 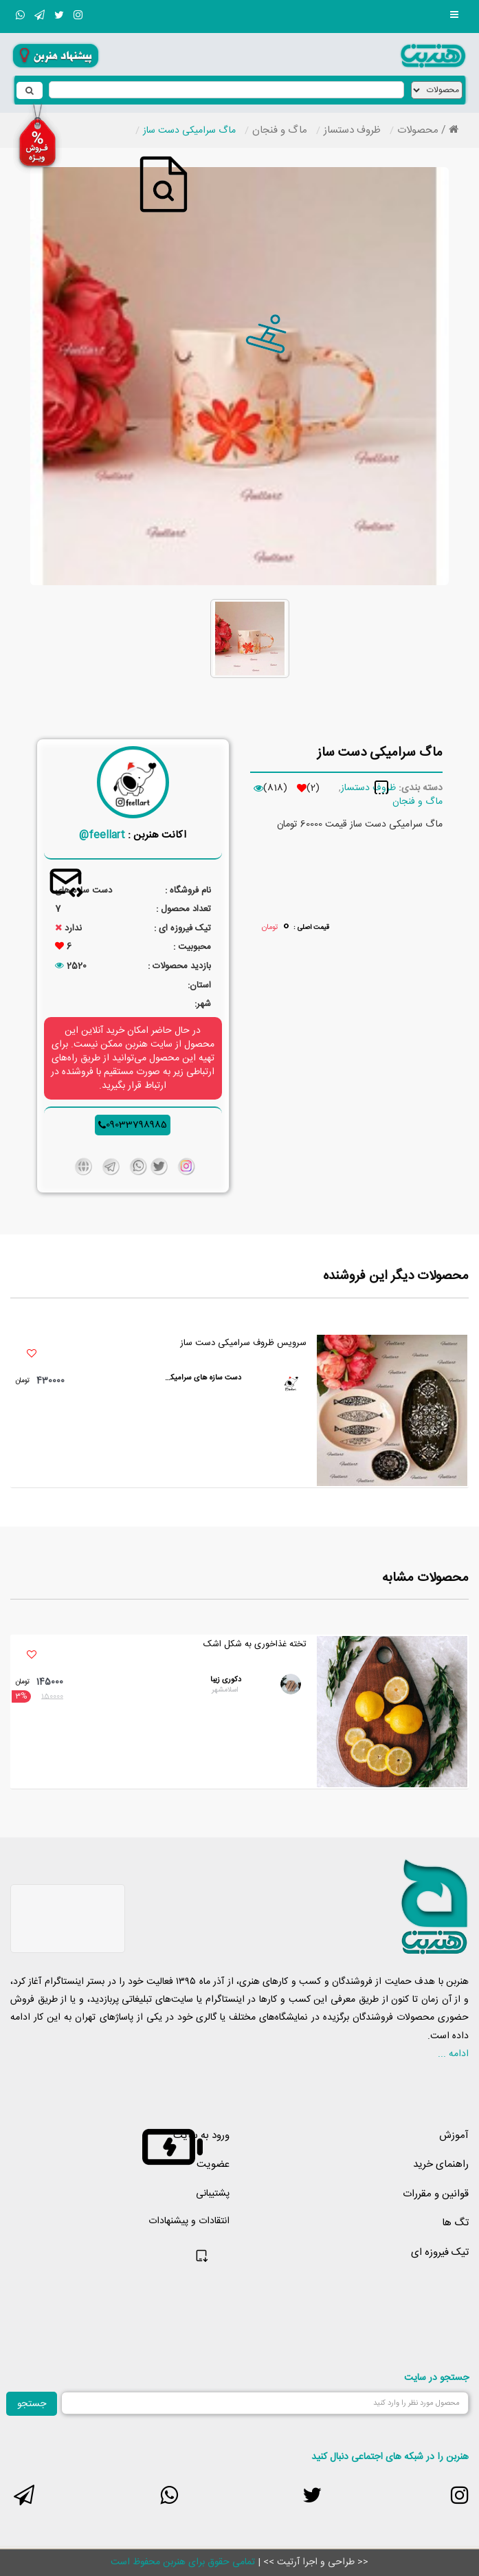 I want to click on access email developer settings, so click(x=65, y=881).